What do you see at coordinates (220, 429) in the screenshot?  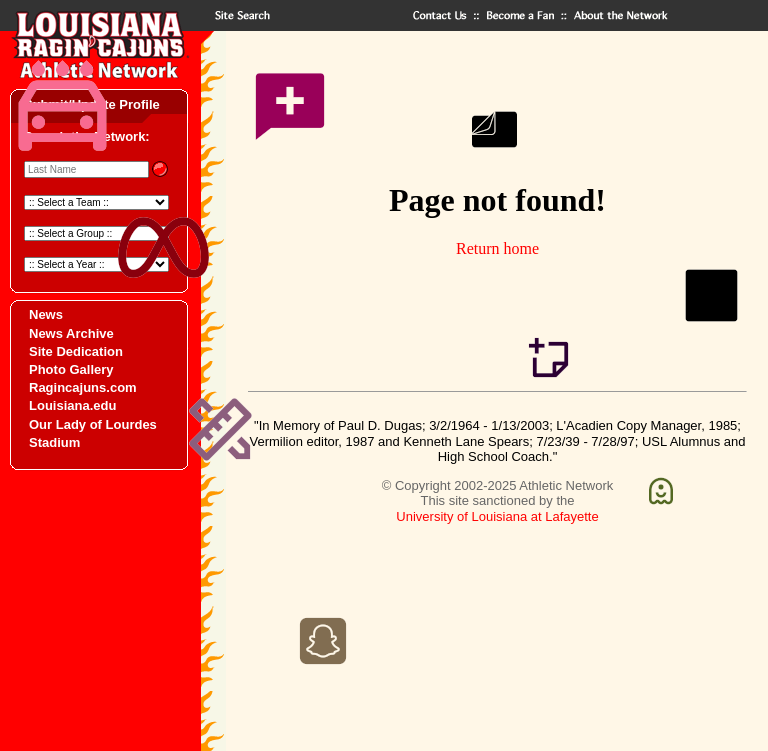 I see `access design tools` at bounding box center [220, 429].